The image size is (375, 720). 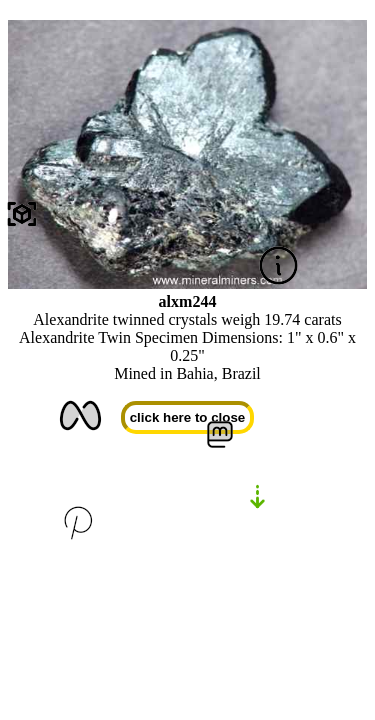 I want to click on open mastodon app, so click(x=220, y=434).